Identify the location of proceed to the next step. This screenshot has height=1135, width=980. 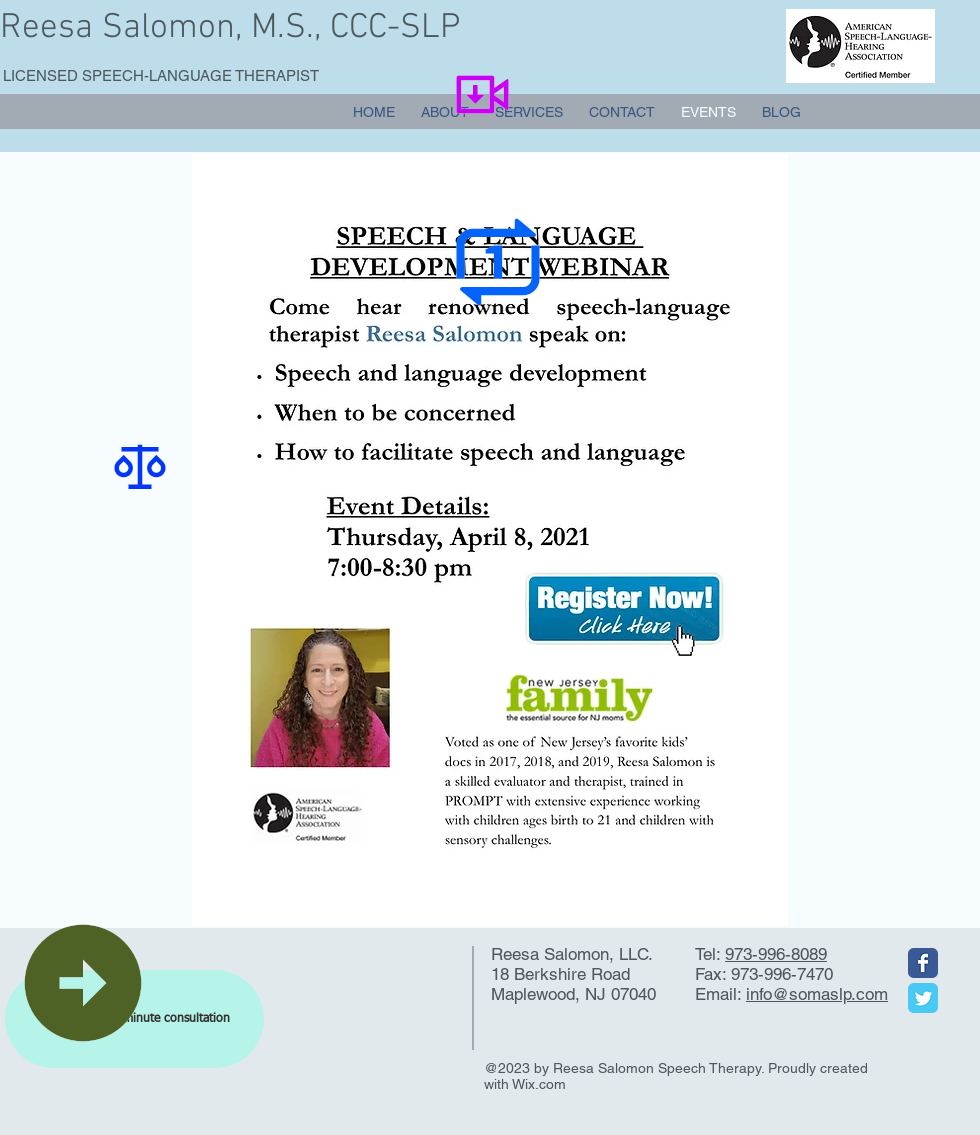
(83, 983).